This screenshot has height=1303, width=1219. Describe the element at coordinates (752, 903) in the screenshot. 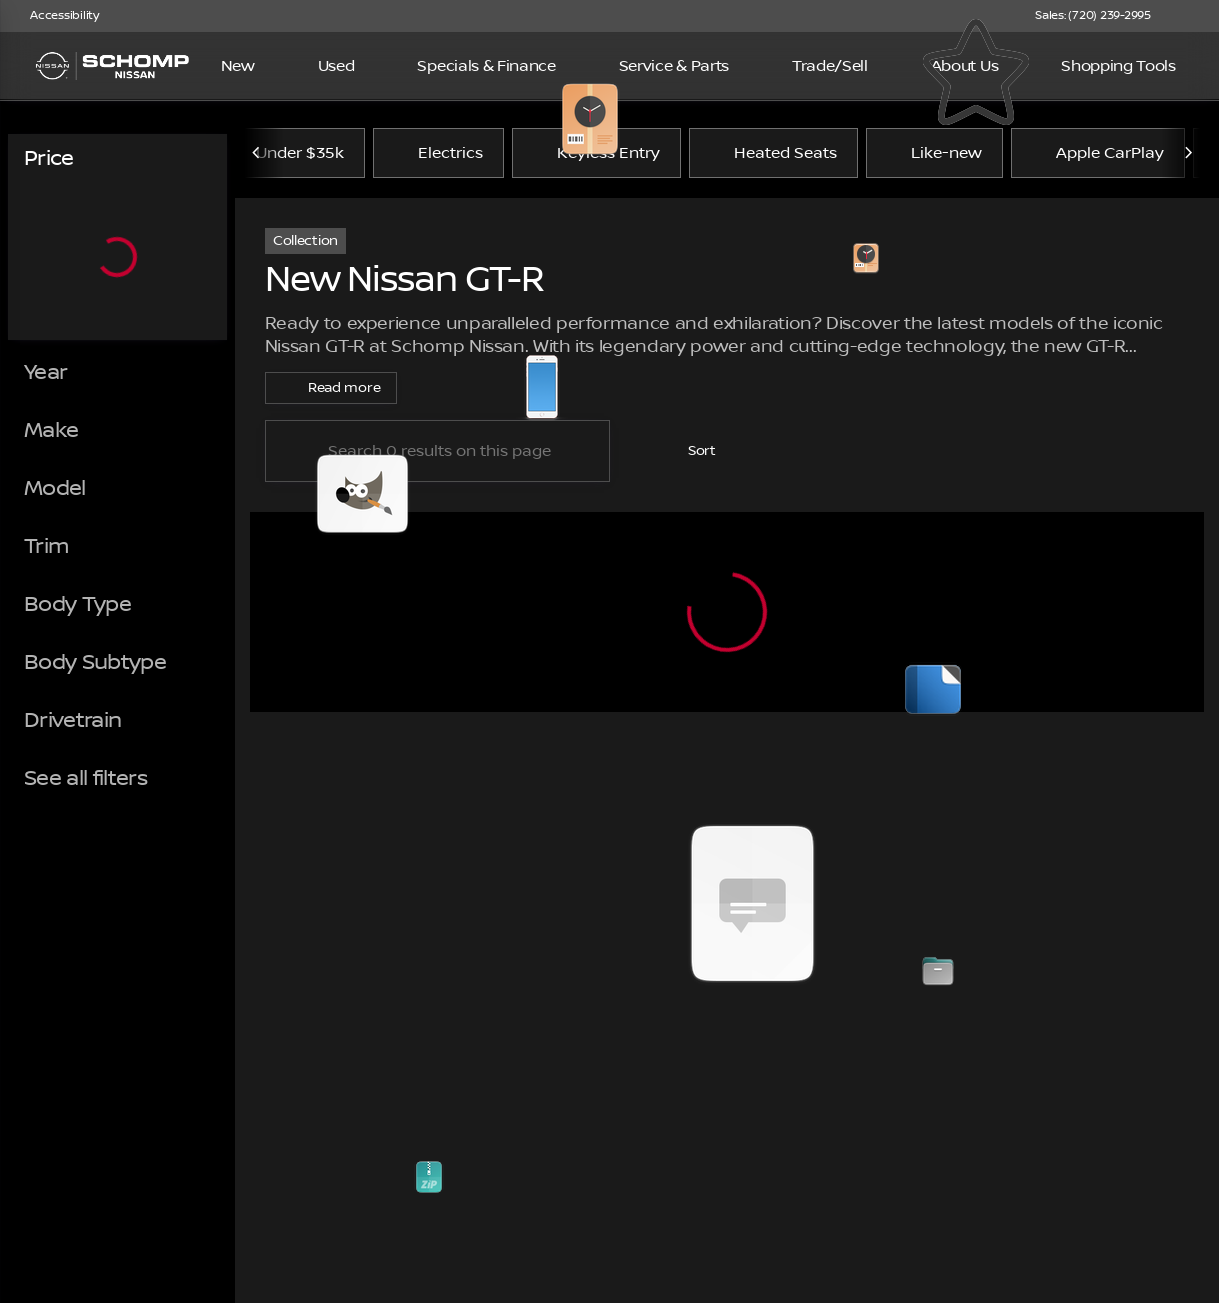

I see `a microdvd subtitle file` at that location.